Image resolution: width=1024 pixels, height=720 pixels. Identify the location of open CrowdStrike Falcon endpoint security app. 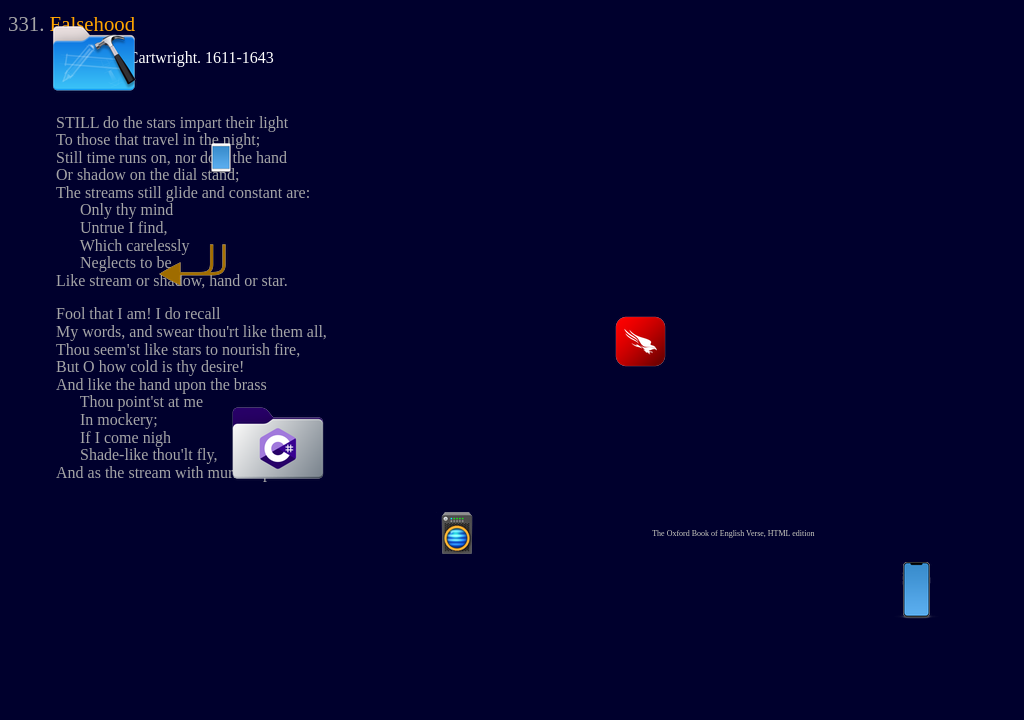
(640, 341).